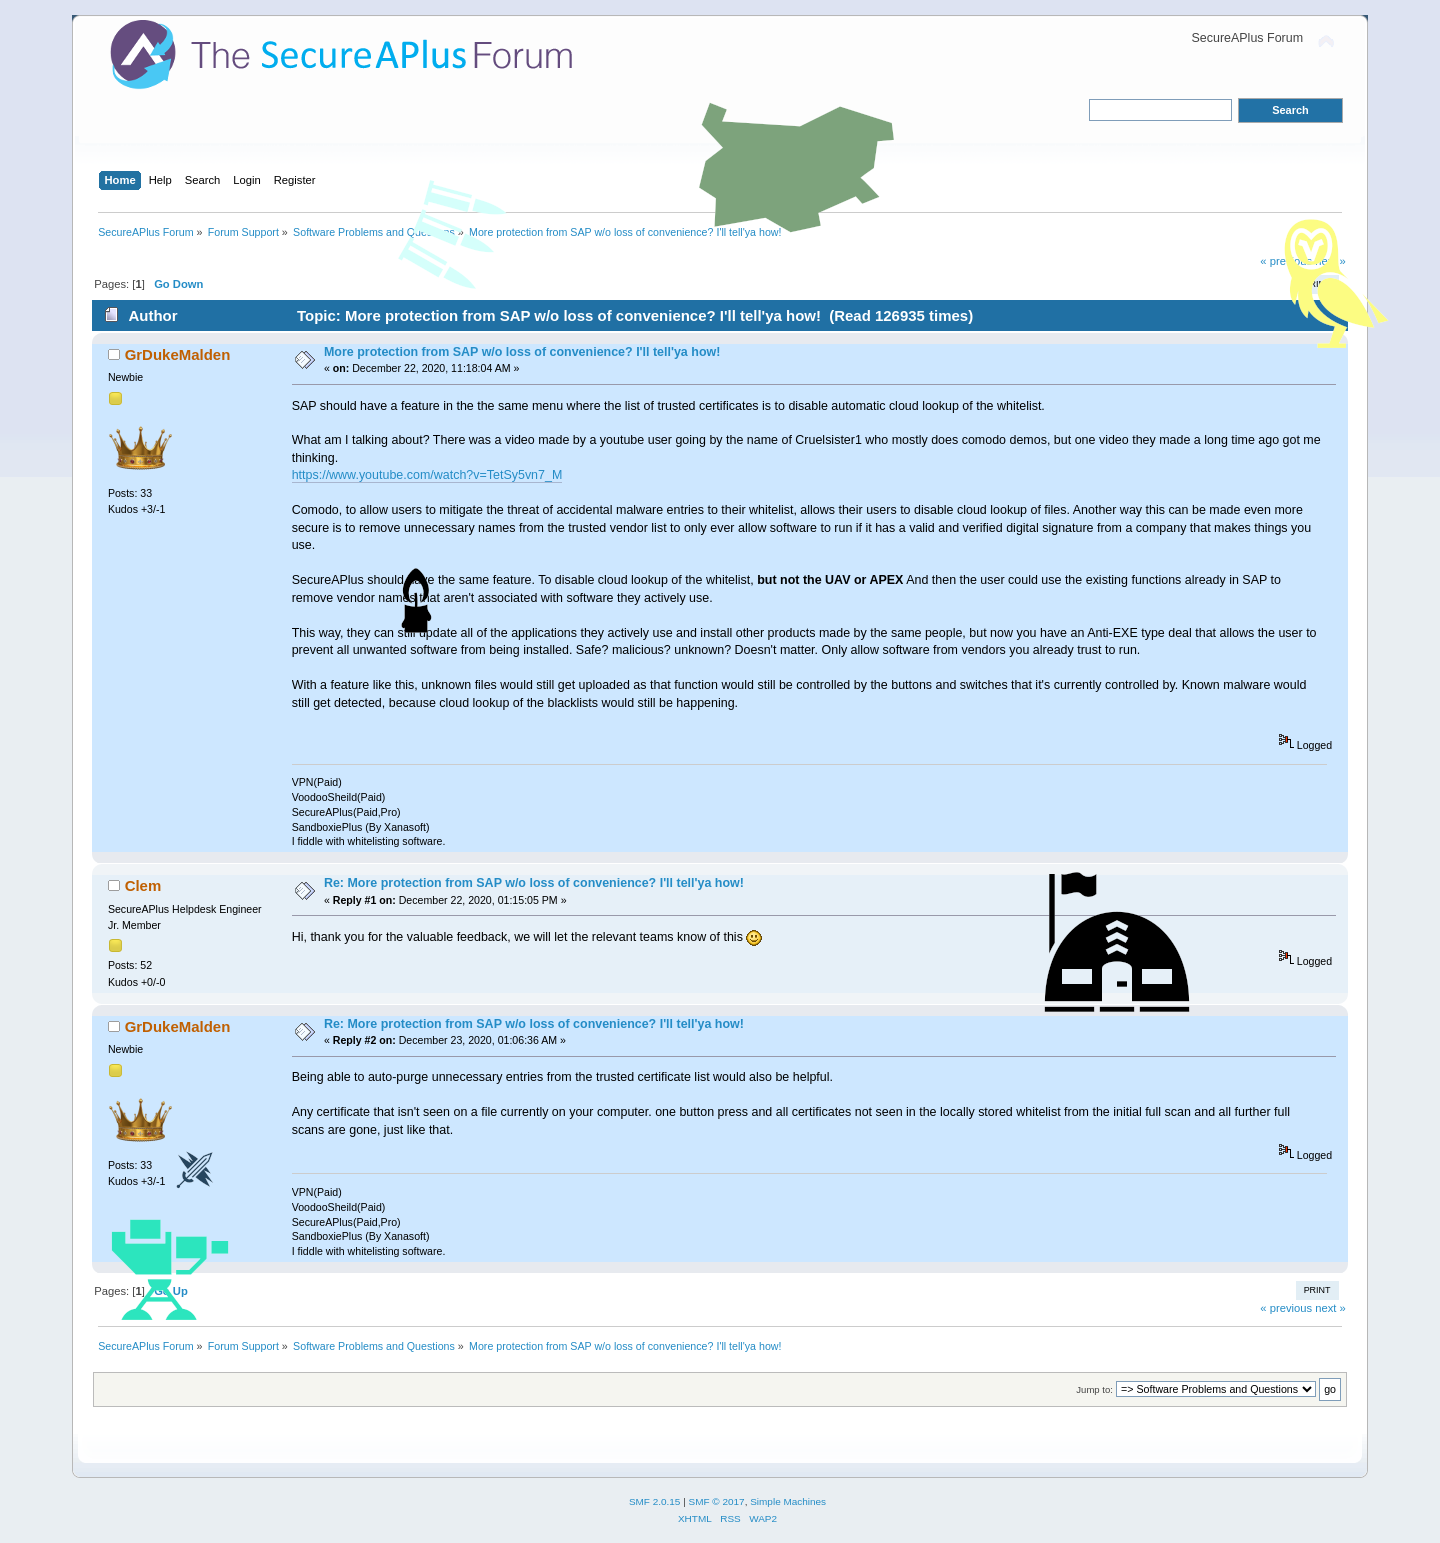  Describe the element at coordinates (451, 234) in the screenshot. I see `ammunition or bullet inventory indicator` at that location.